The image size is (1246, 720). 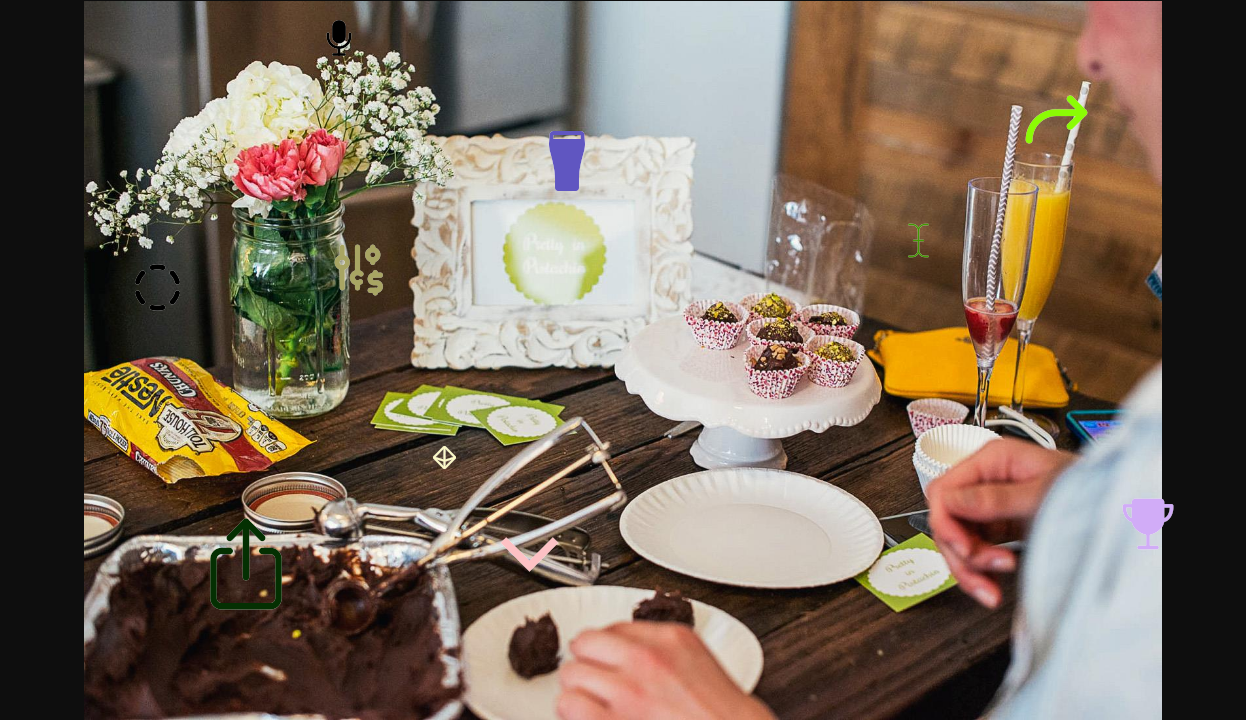 I want to click on view nearby bars or pubs, so click(x=567, y=161).